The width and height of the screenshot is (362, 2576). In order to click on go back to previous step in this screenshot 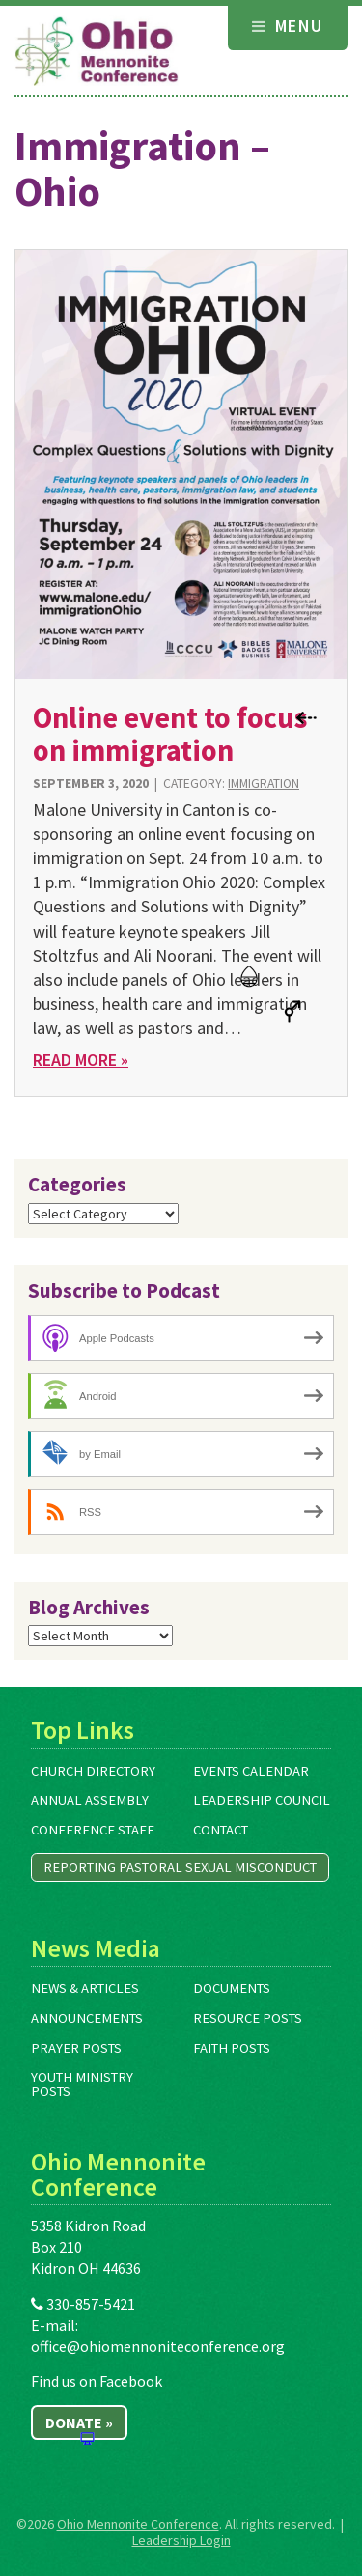, I will do `click(306, 717)`.